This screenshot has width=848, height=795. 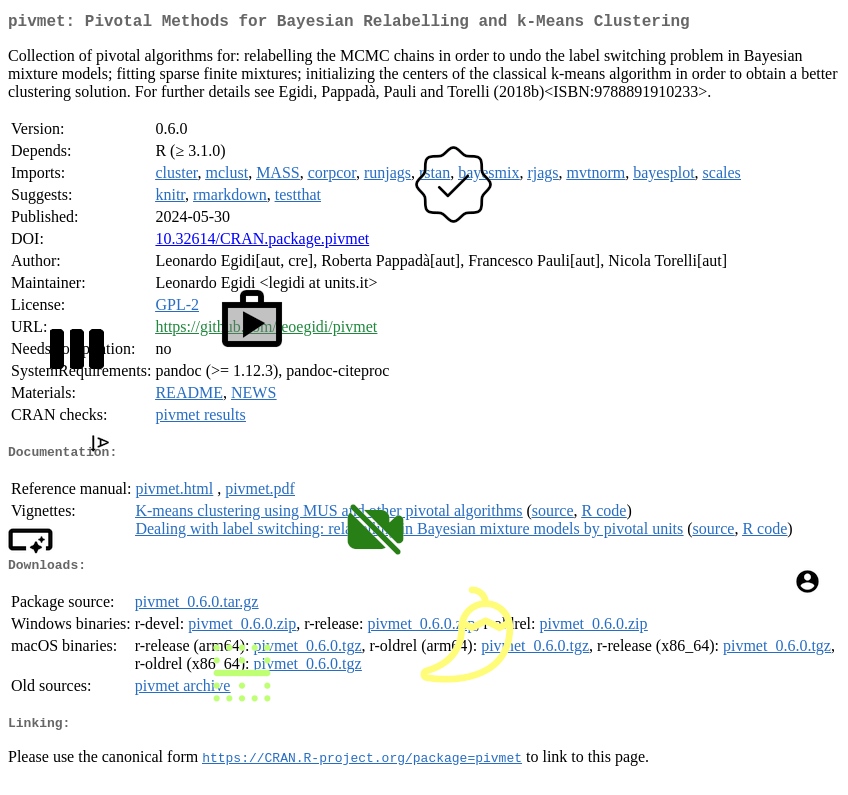 What do you see at coordinates (375, 529) in the screenshot?
I see `turn off camera or disable video` at bounding box center [375, 529].